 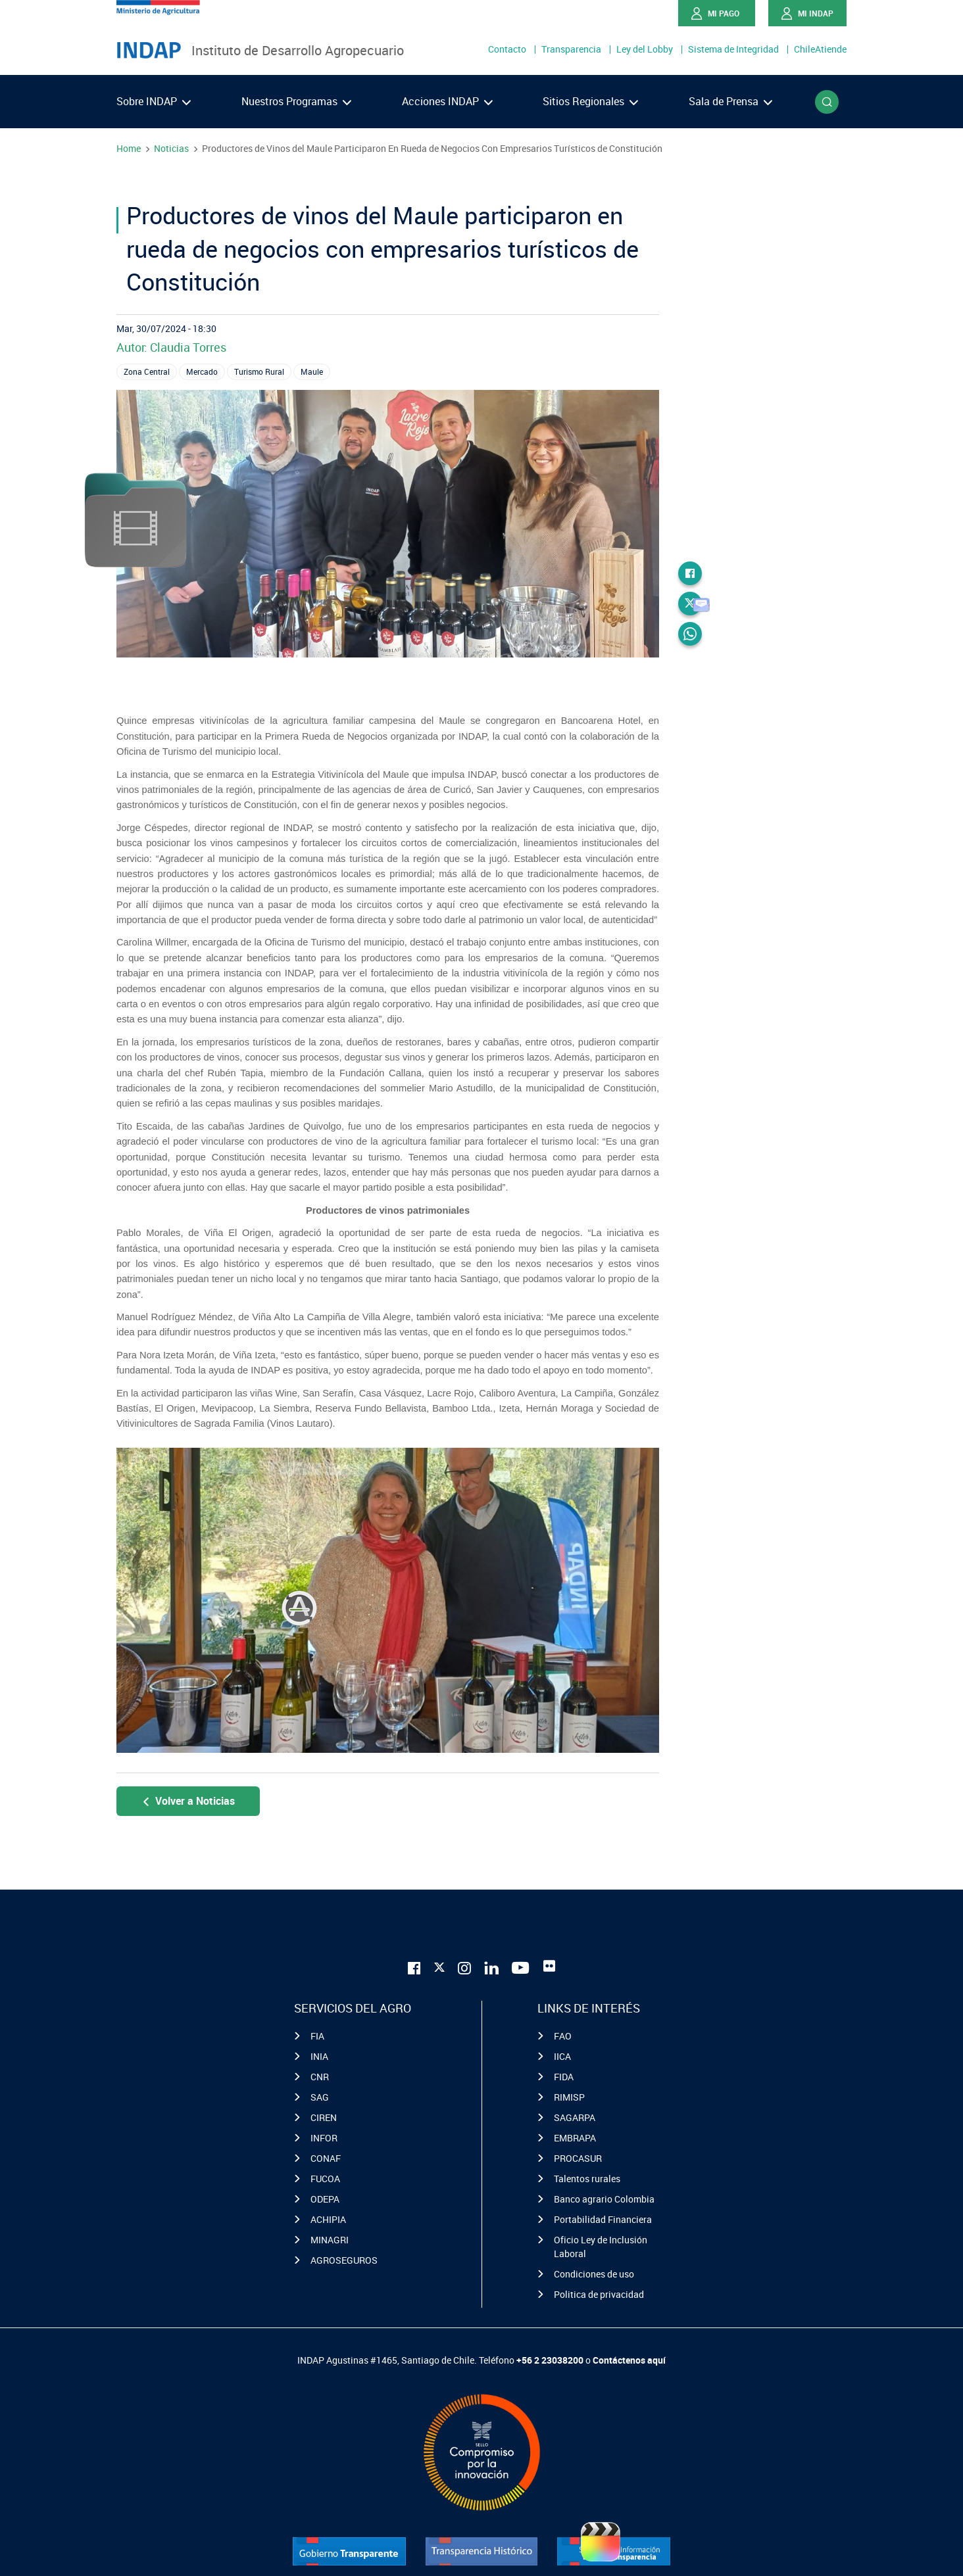 What do you see at coordinates (299, 1608) in the screenshot?
I see `open the software update manager` at bounding box center [299, 1608].